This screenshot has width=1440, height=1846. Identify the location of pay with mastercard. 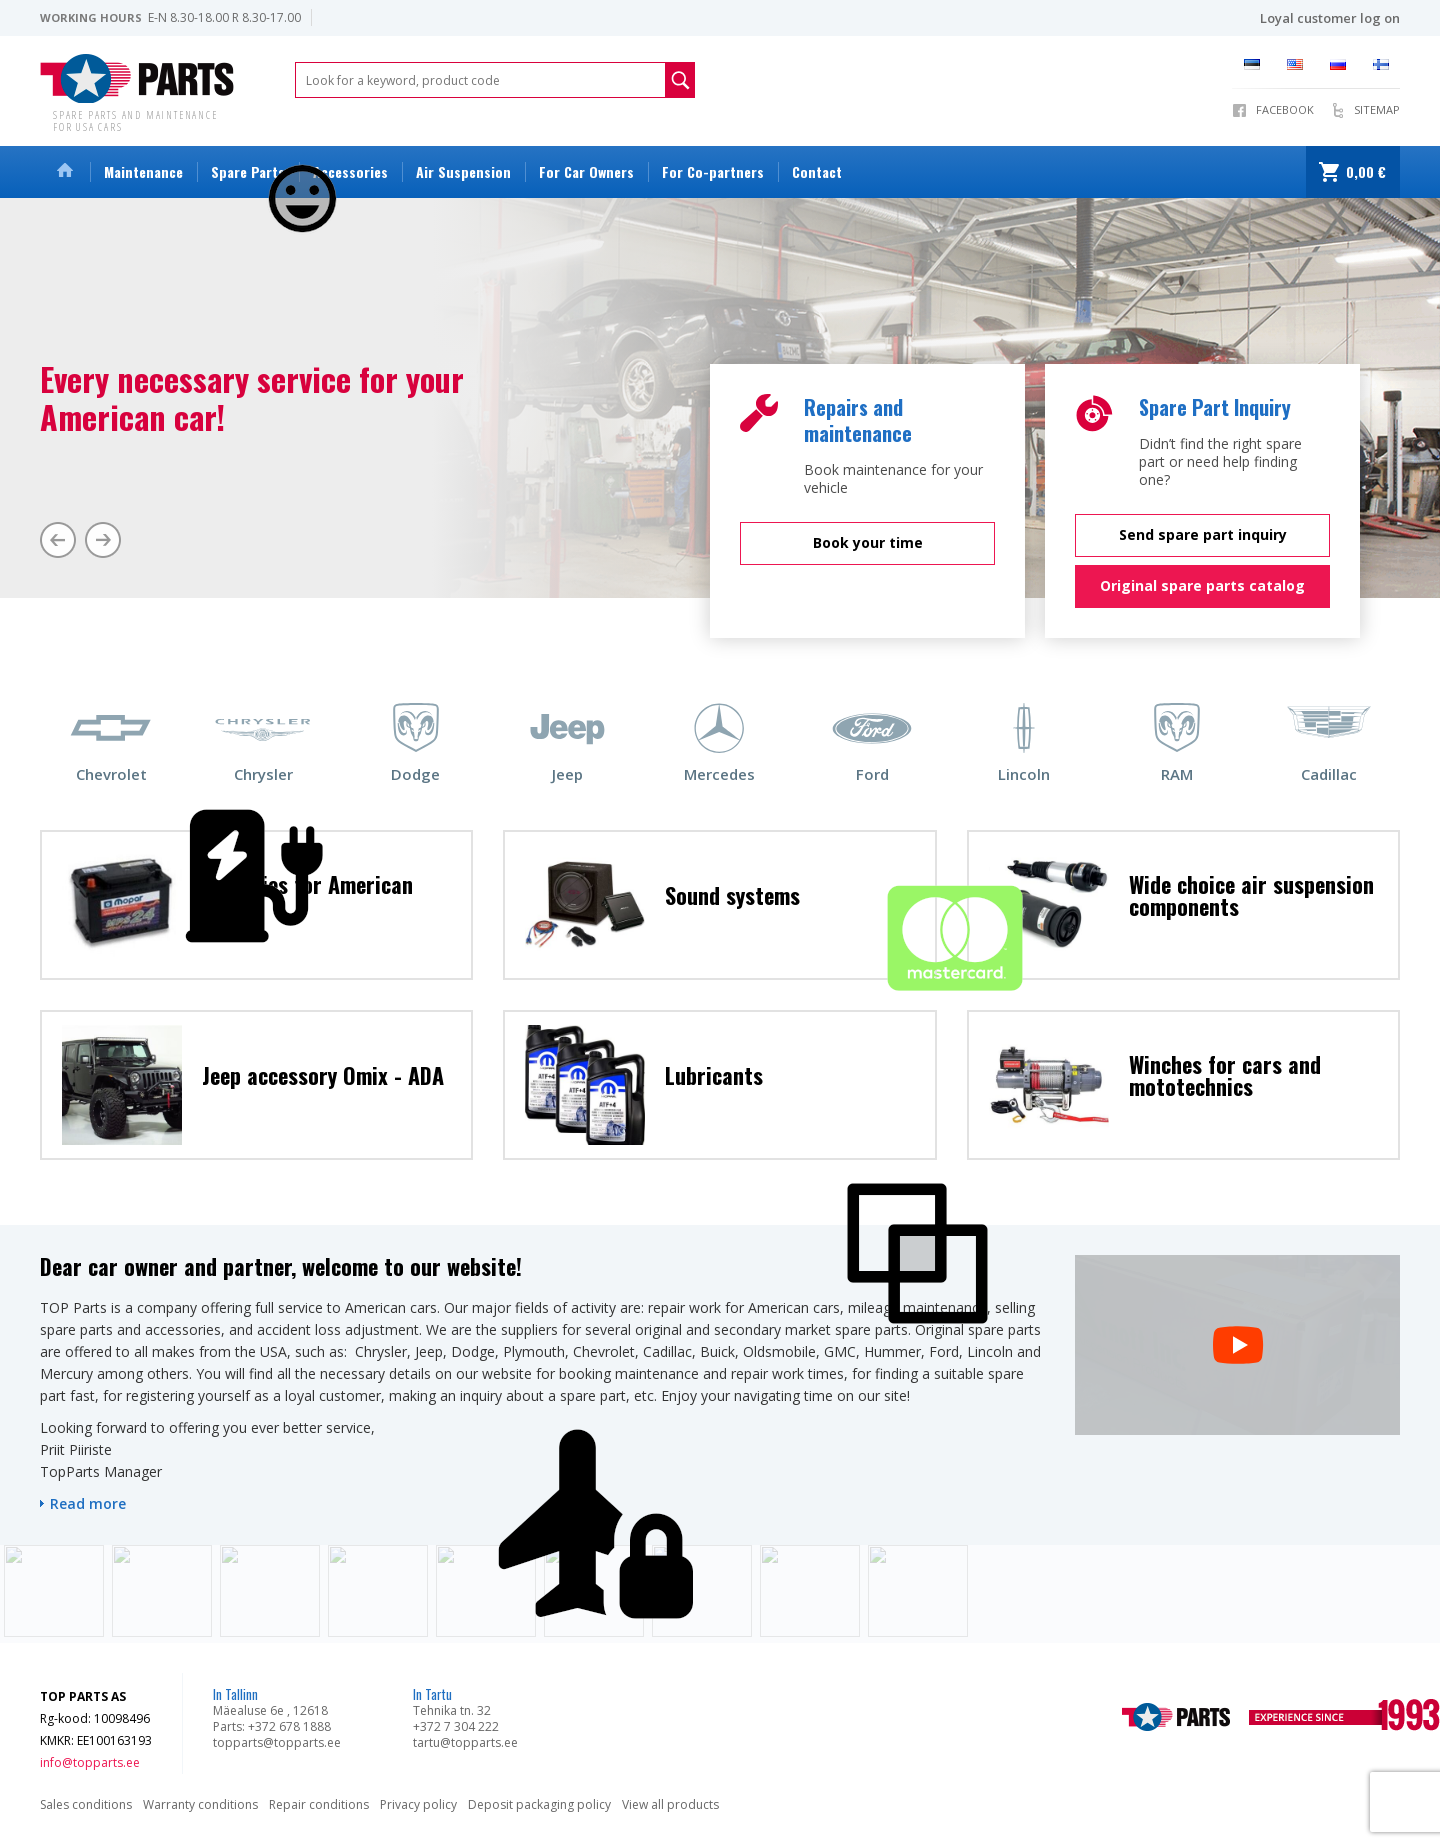
(955, 938).